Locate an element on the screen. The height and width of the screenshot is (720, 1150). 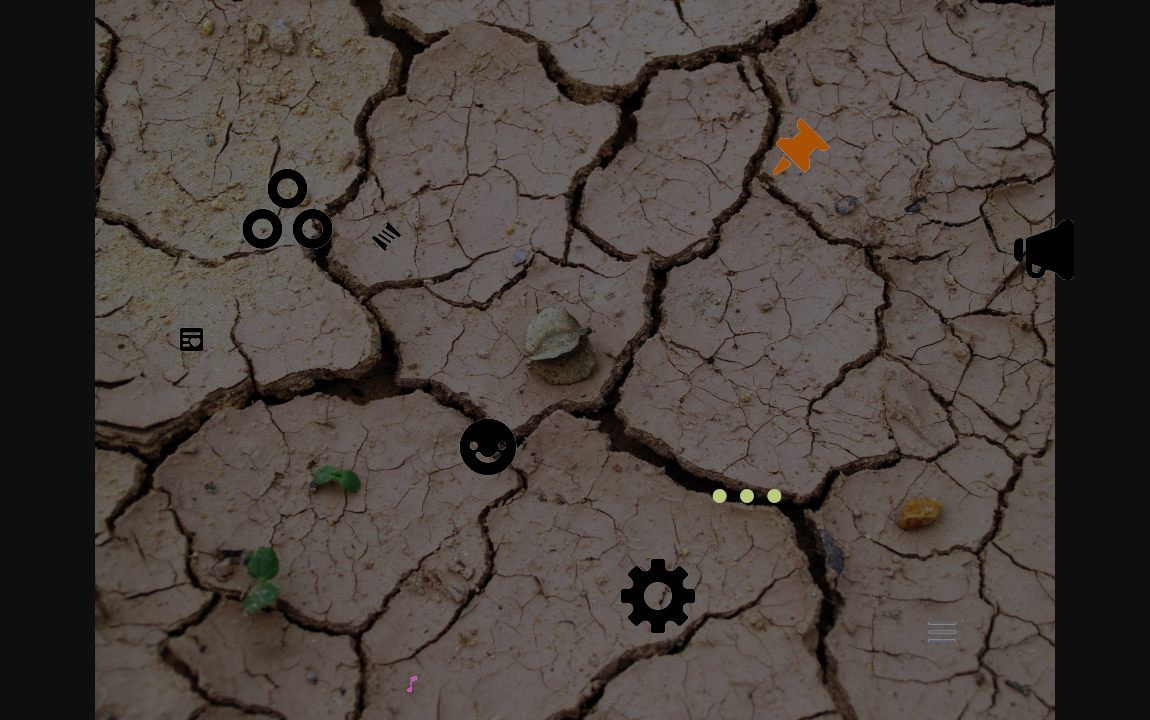
view your favorites list is located at coordinates (191, 339).